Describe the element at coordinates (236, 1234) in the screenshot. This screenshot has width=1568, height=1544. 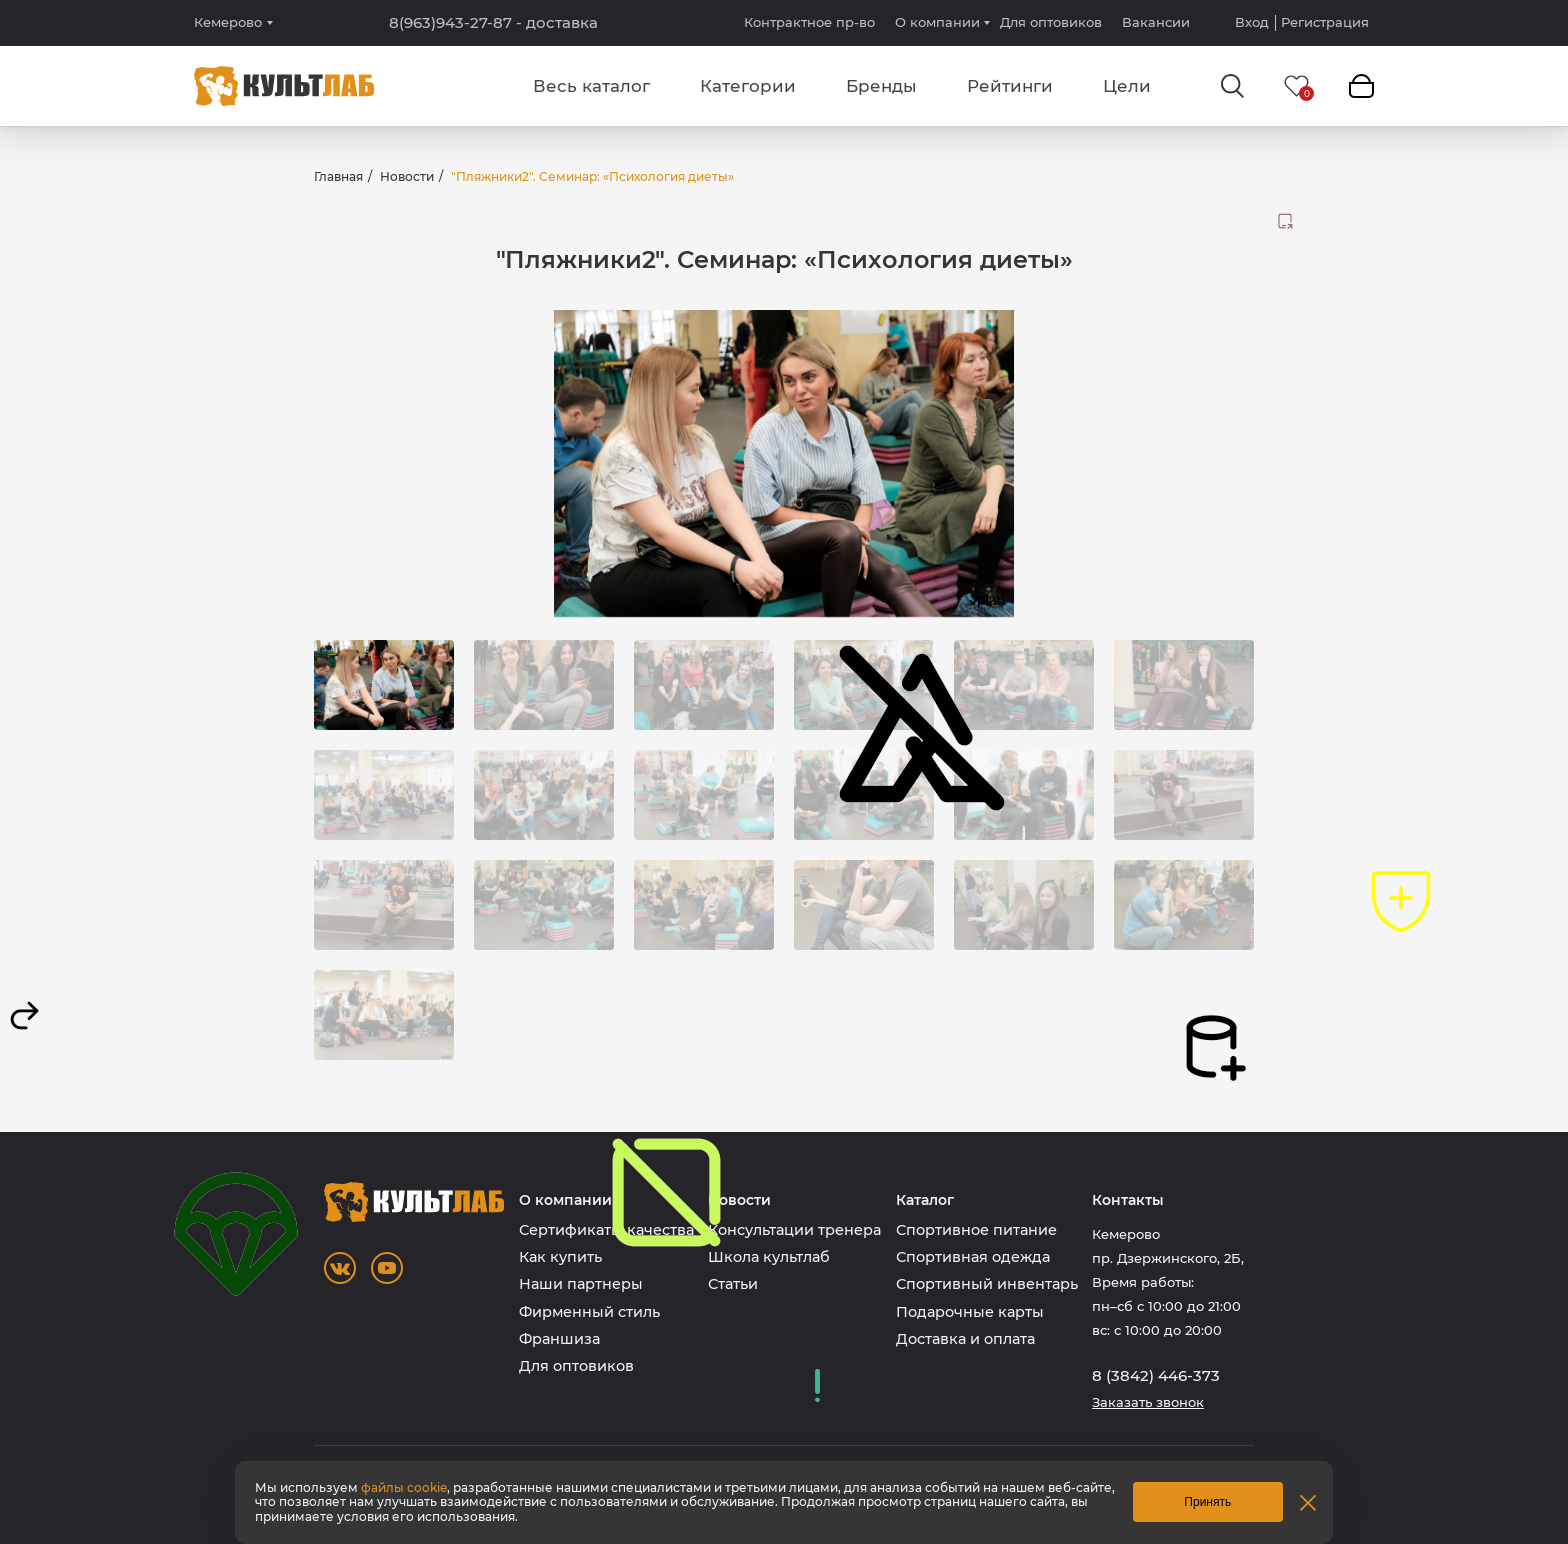
I see `access emergency or backup support options` at that location.